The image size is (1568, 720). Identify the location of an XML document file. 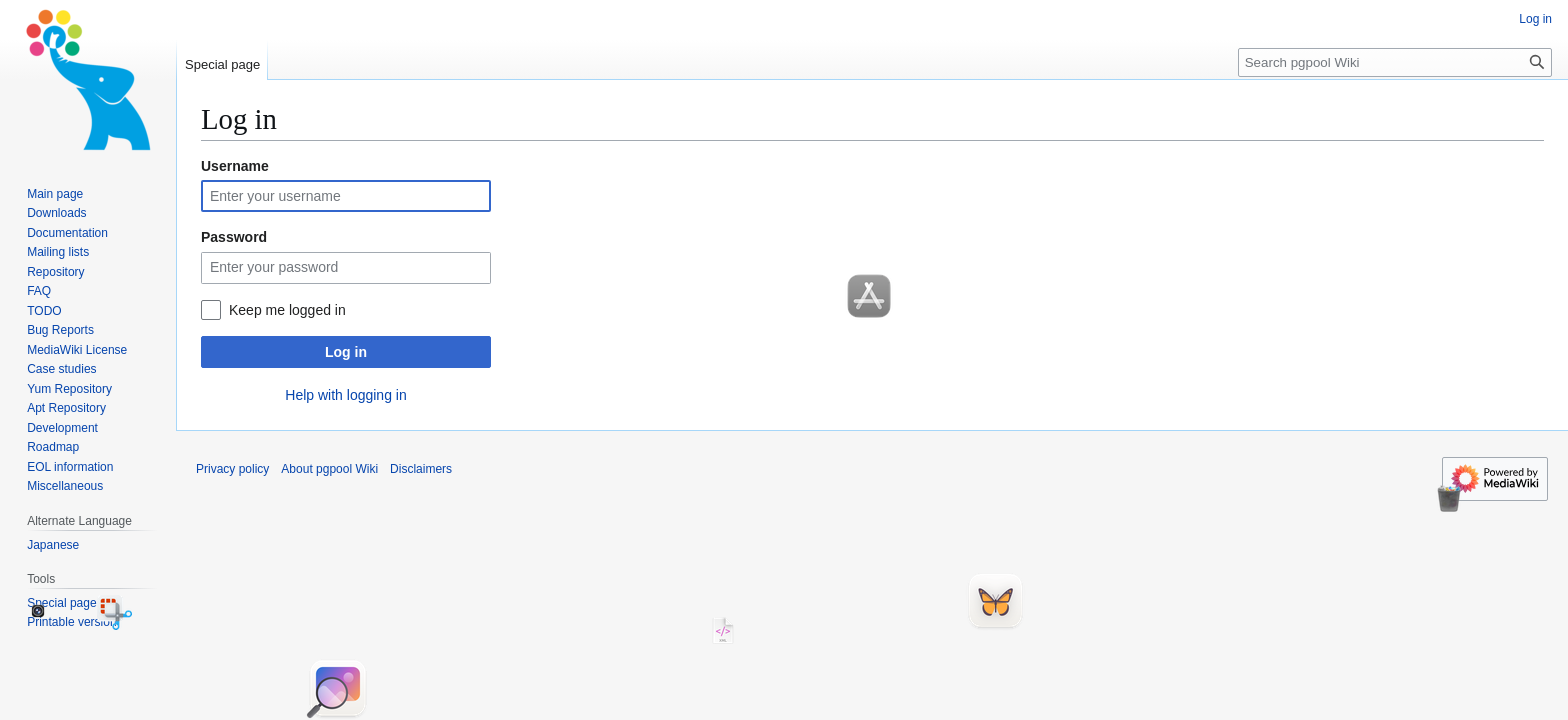
(723, 631).